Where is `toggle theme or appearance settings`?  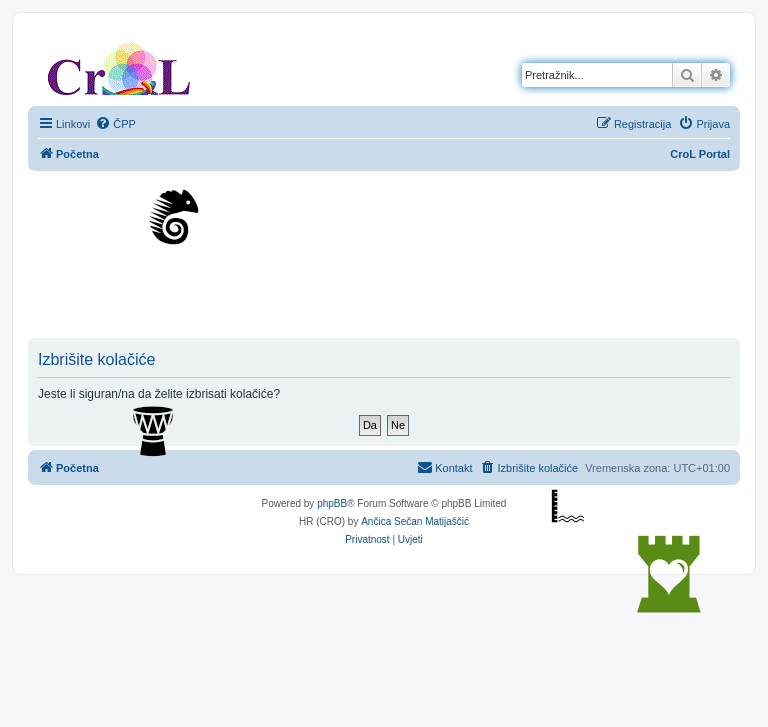
toggle theme or appearance settings is located at coordinates (174, 217).